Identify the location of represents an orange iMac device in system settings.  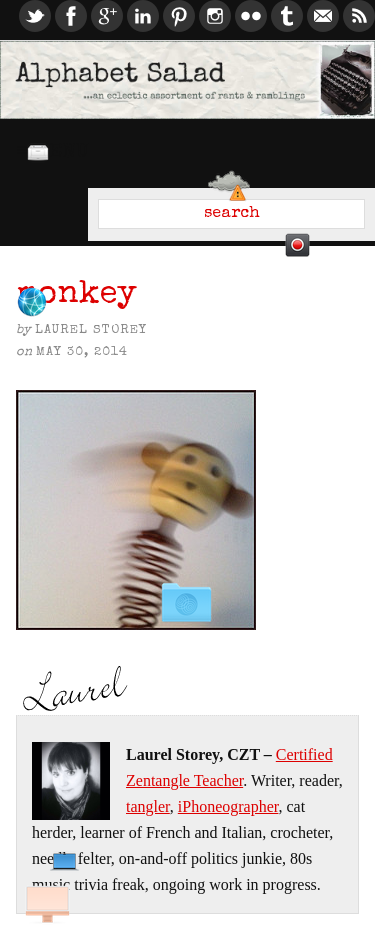
(47, 903).